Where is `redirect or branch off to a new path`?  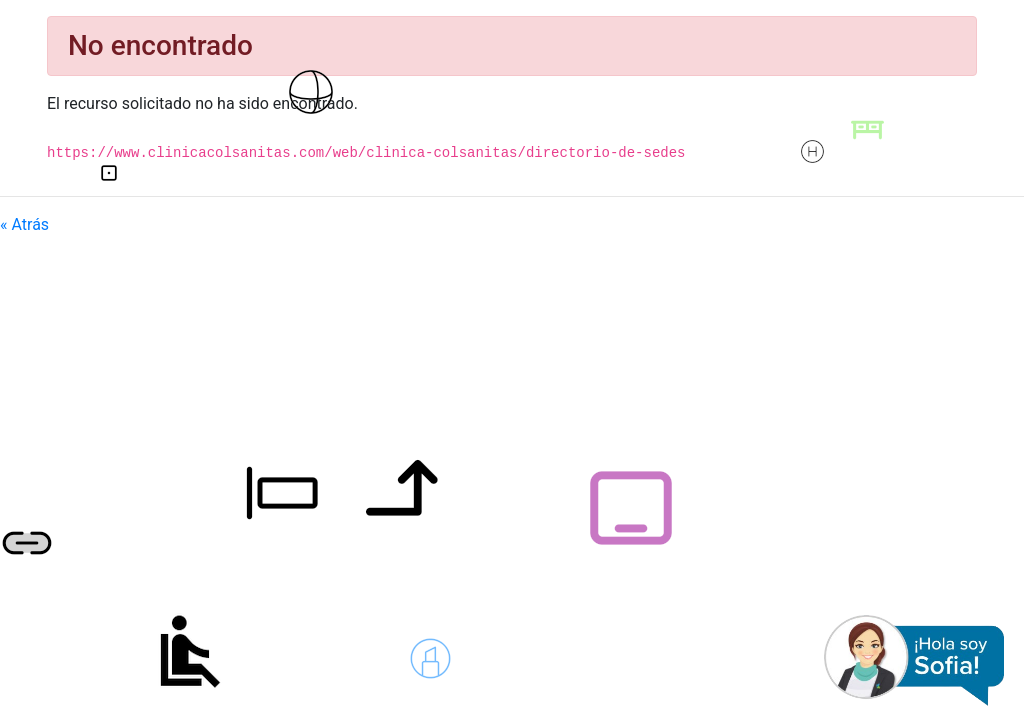 redirect or branch off to a new path is located at coordinates (404, 490).